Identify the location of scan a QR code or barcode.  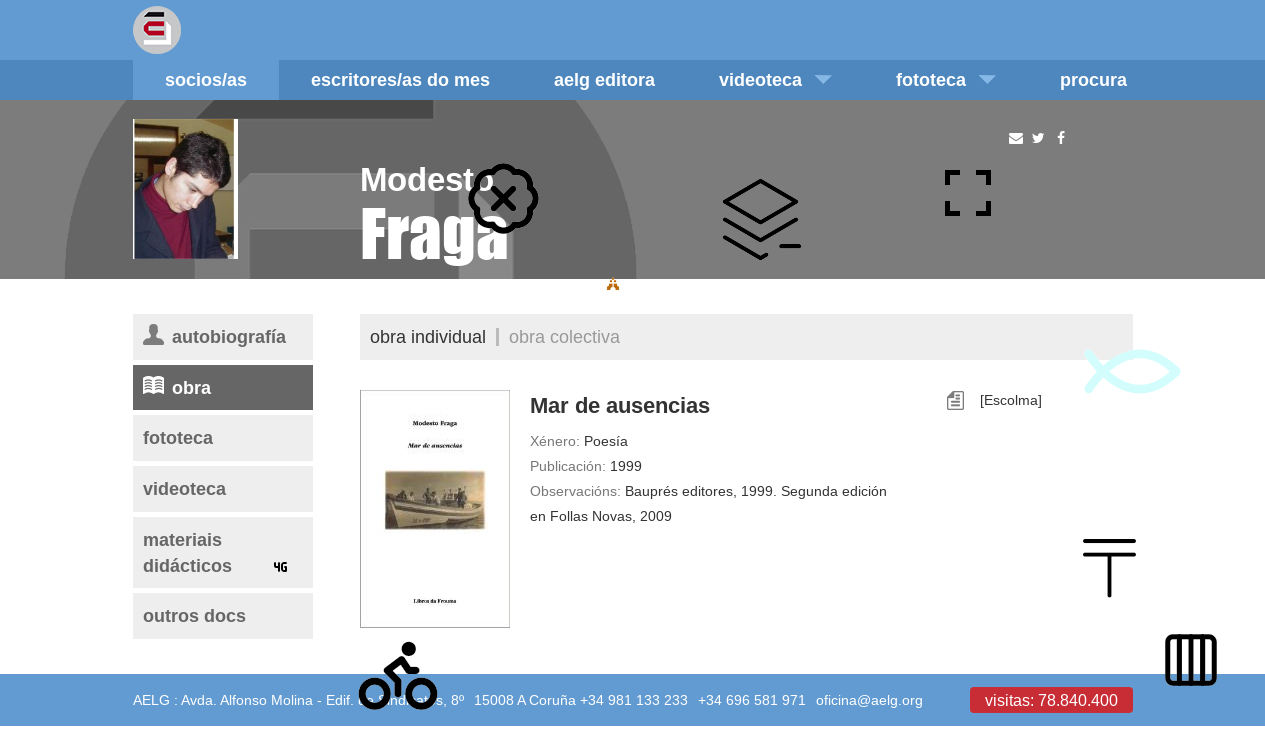
(968, 193).